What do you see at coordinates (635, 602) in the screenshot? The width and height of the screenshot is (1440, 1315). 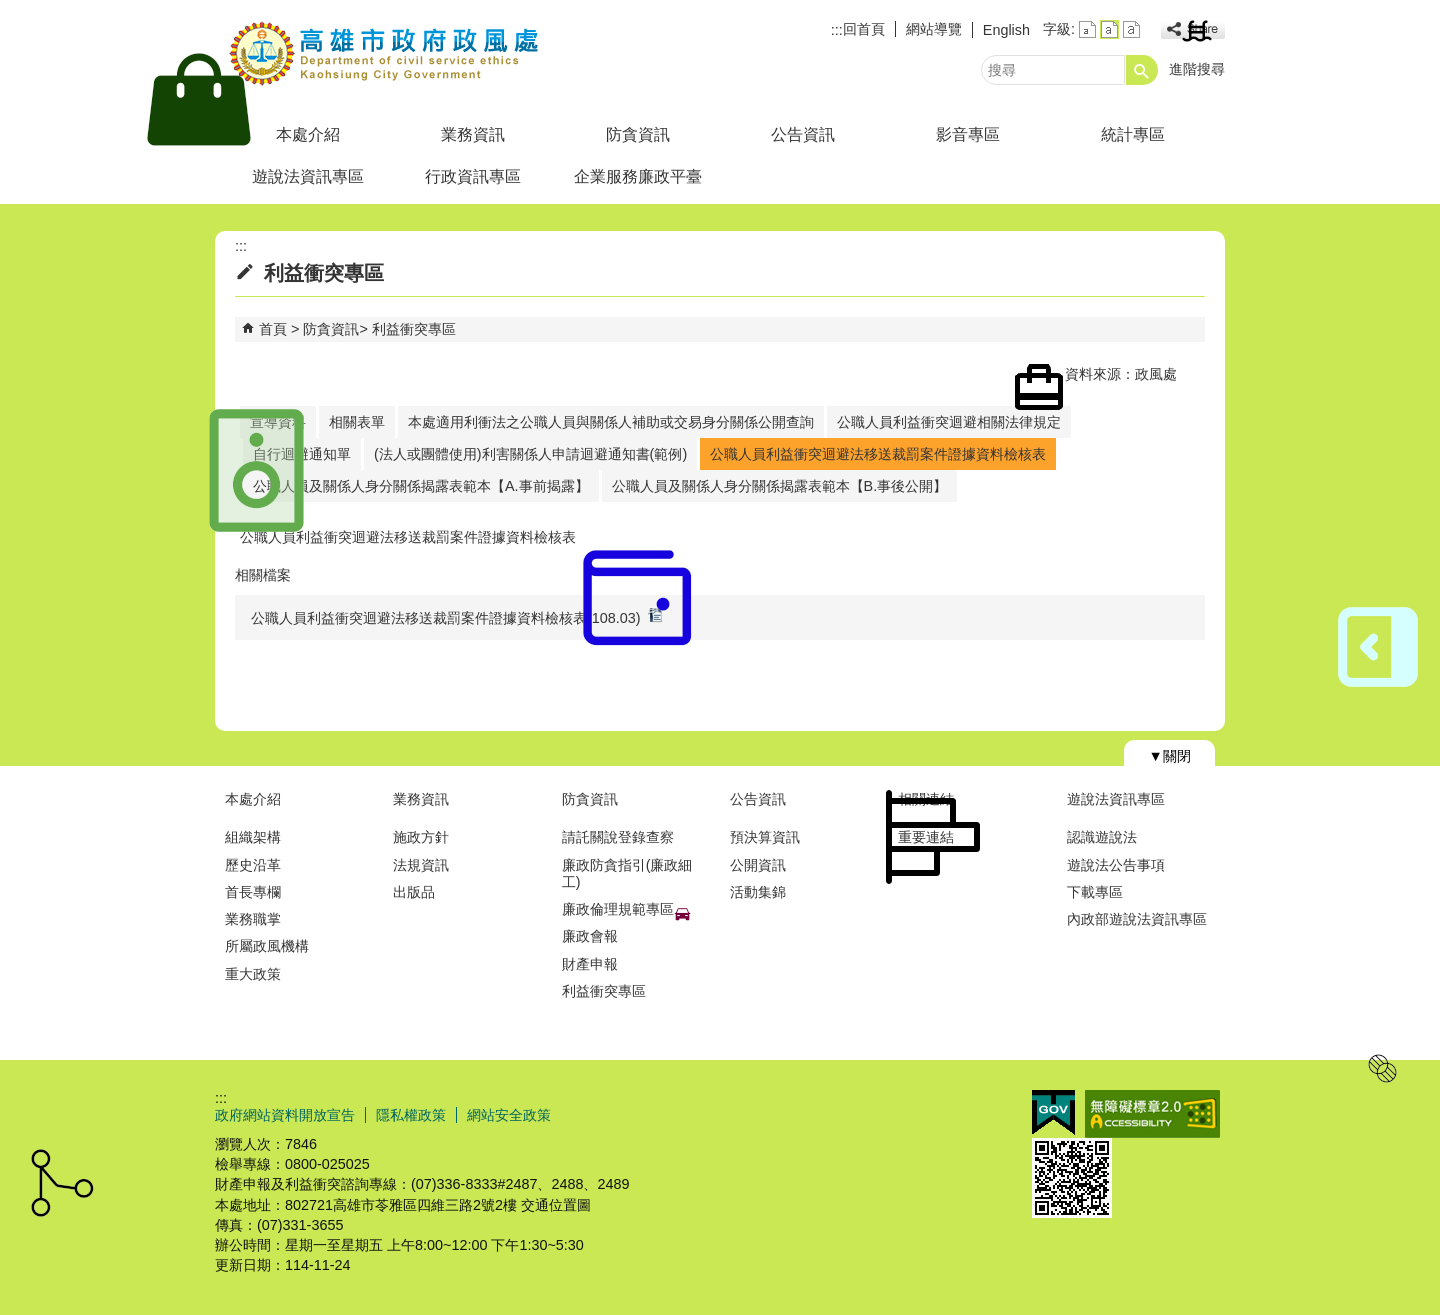 I see `access your wallet or payment methods` at bounding box center [635, 602].